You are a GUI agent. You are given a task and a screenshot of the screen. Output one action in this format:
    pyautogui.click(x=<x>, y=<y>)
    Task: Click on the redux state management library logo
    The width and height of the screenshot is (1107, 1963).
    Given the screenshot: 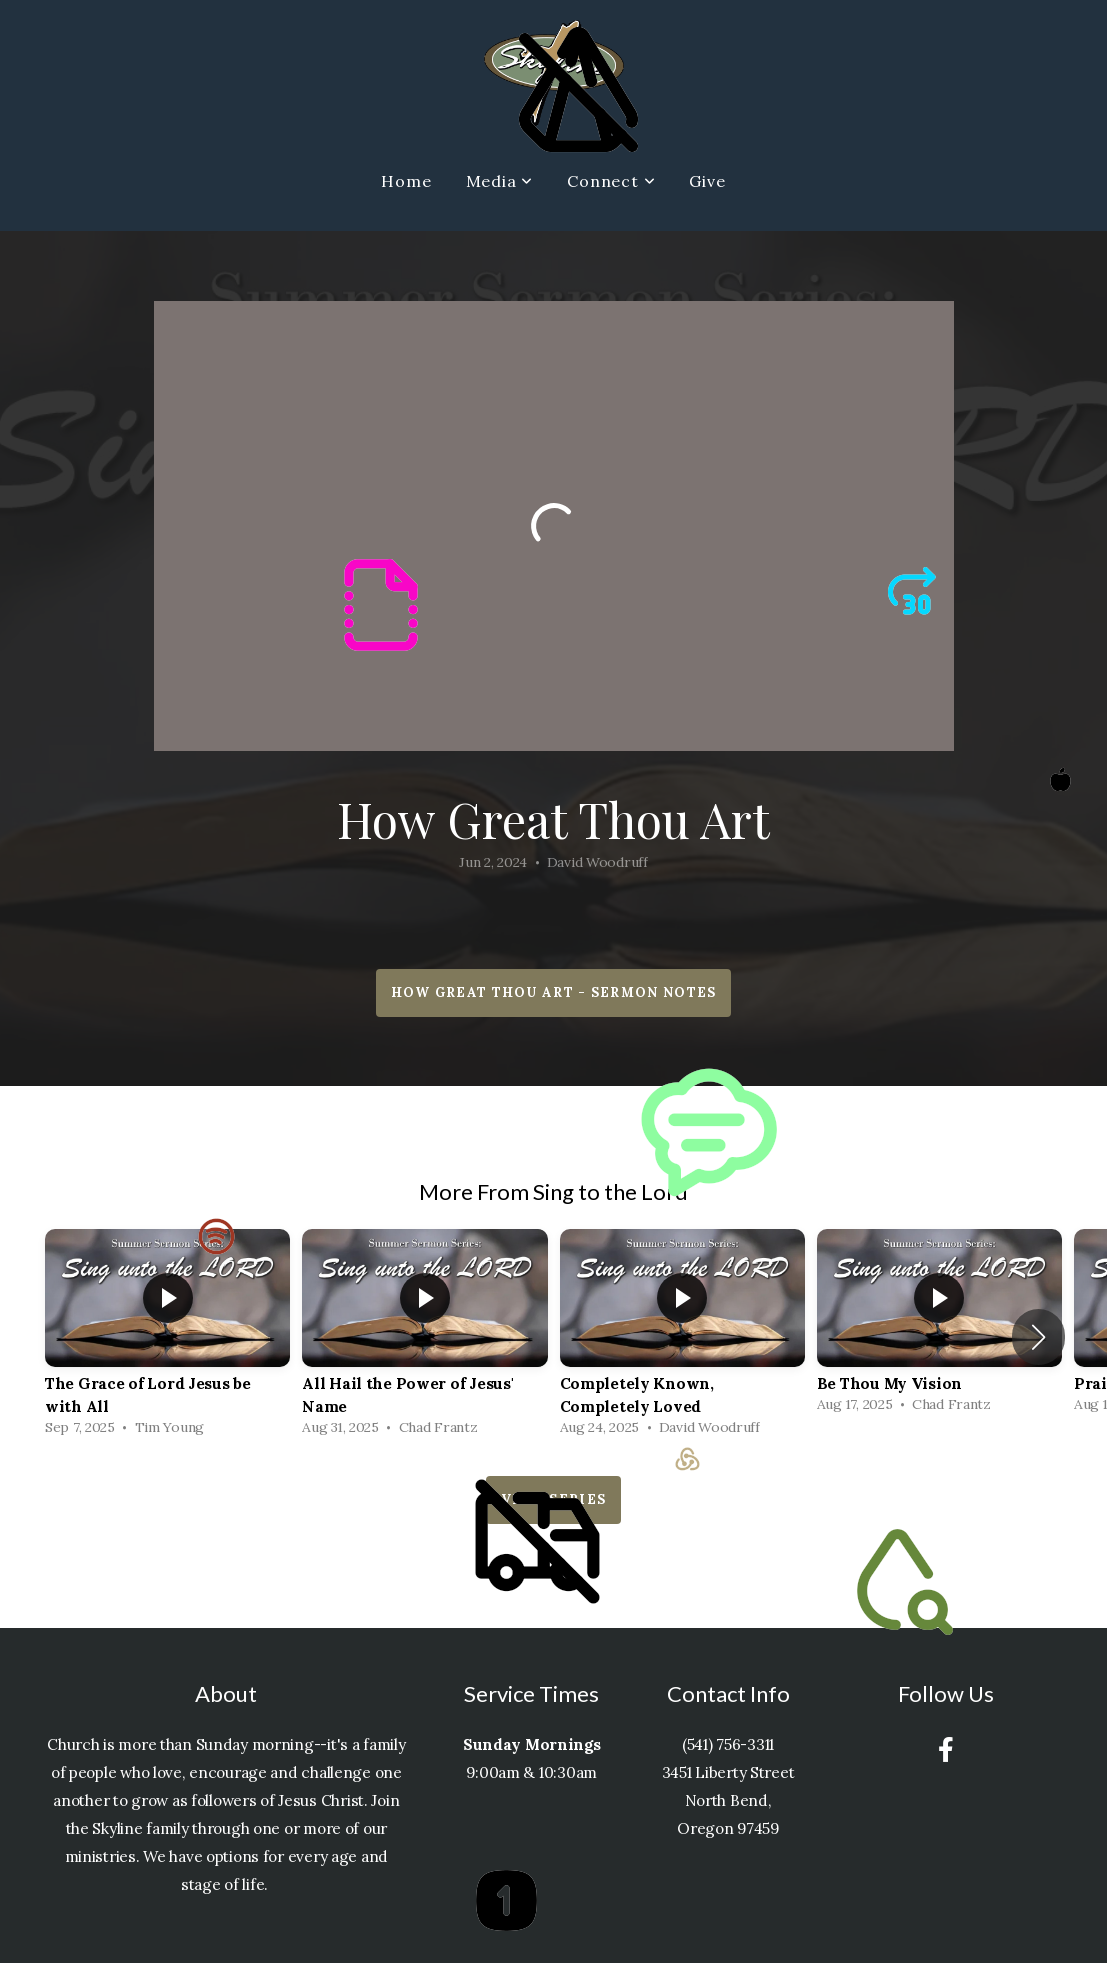 What is the action you would take?
    pyautogui.click(x=687, y=1459)
    